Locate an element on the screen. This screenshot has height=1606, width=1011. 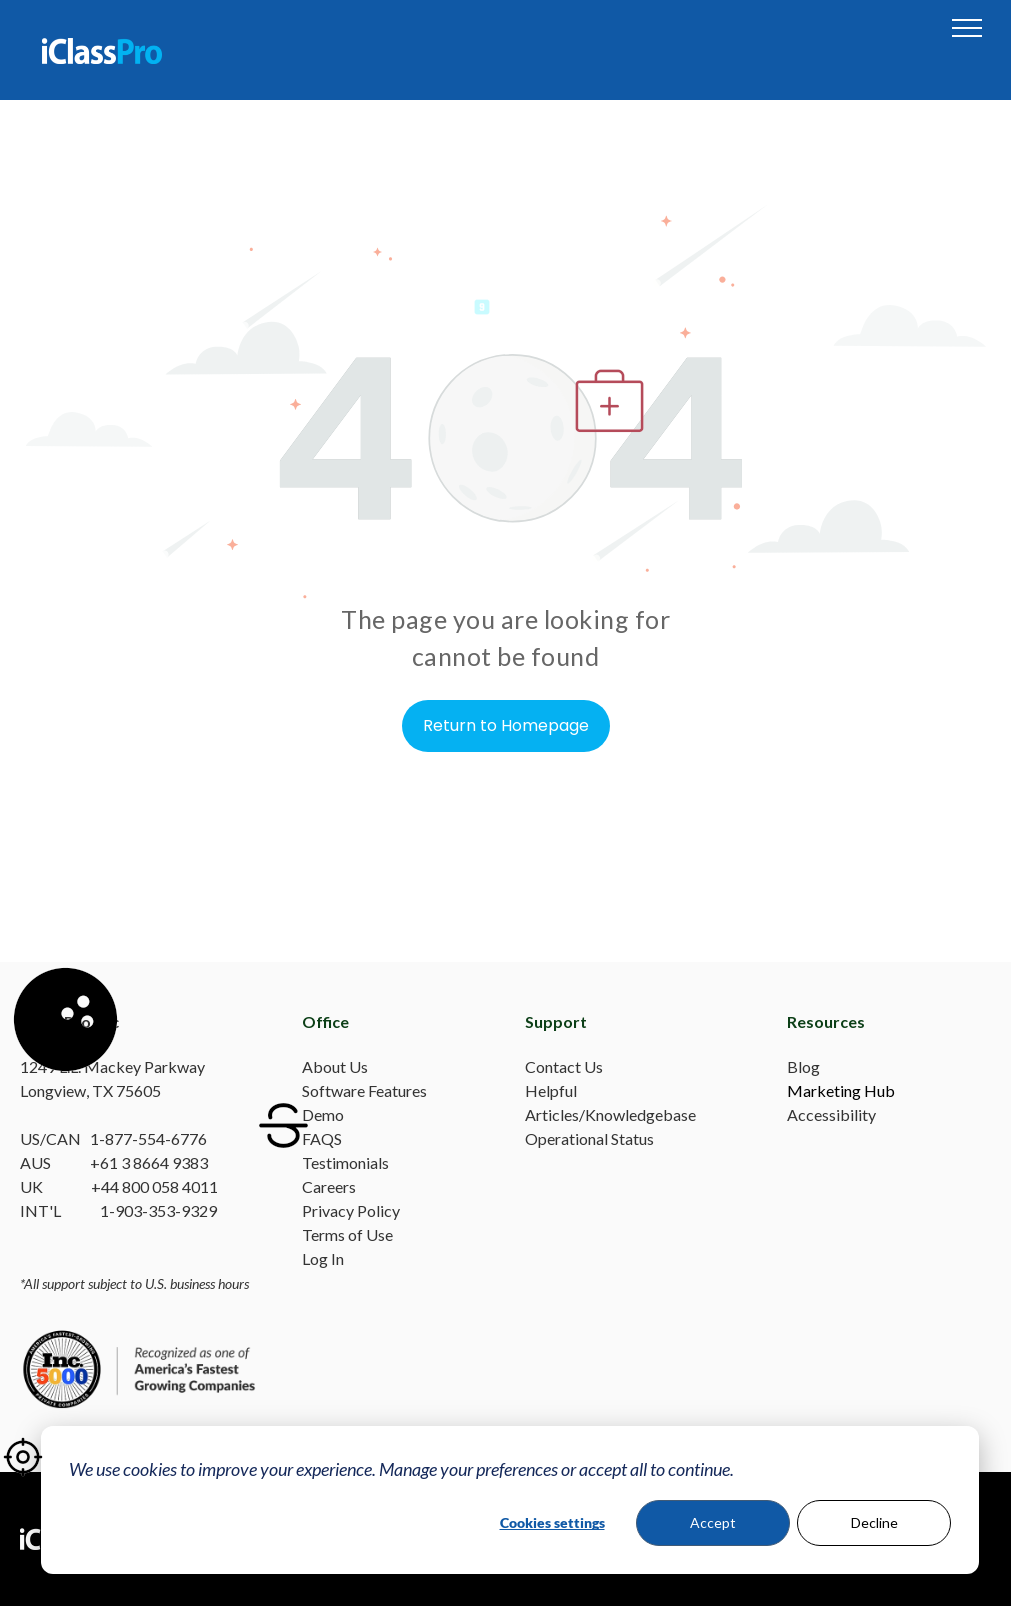
select page or item number 9 is located at coordinates (482, 307).